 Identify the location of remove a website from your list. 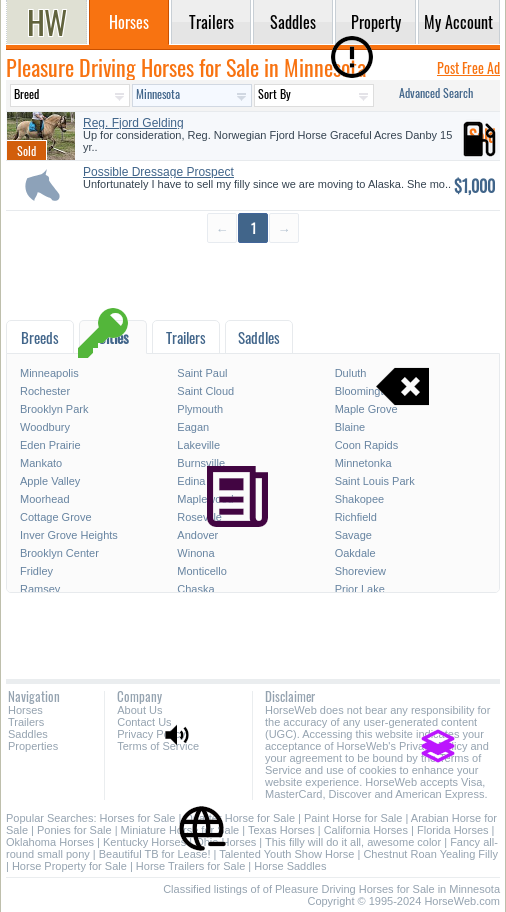
(201, 828).